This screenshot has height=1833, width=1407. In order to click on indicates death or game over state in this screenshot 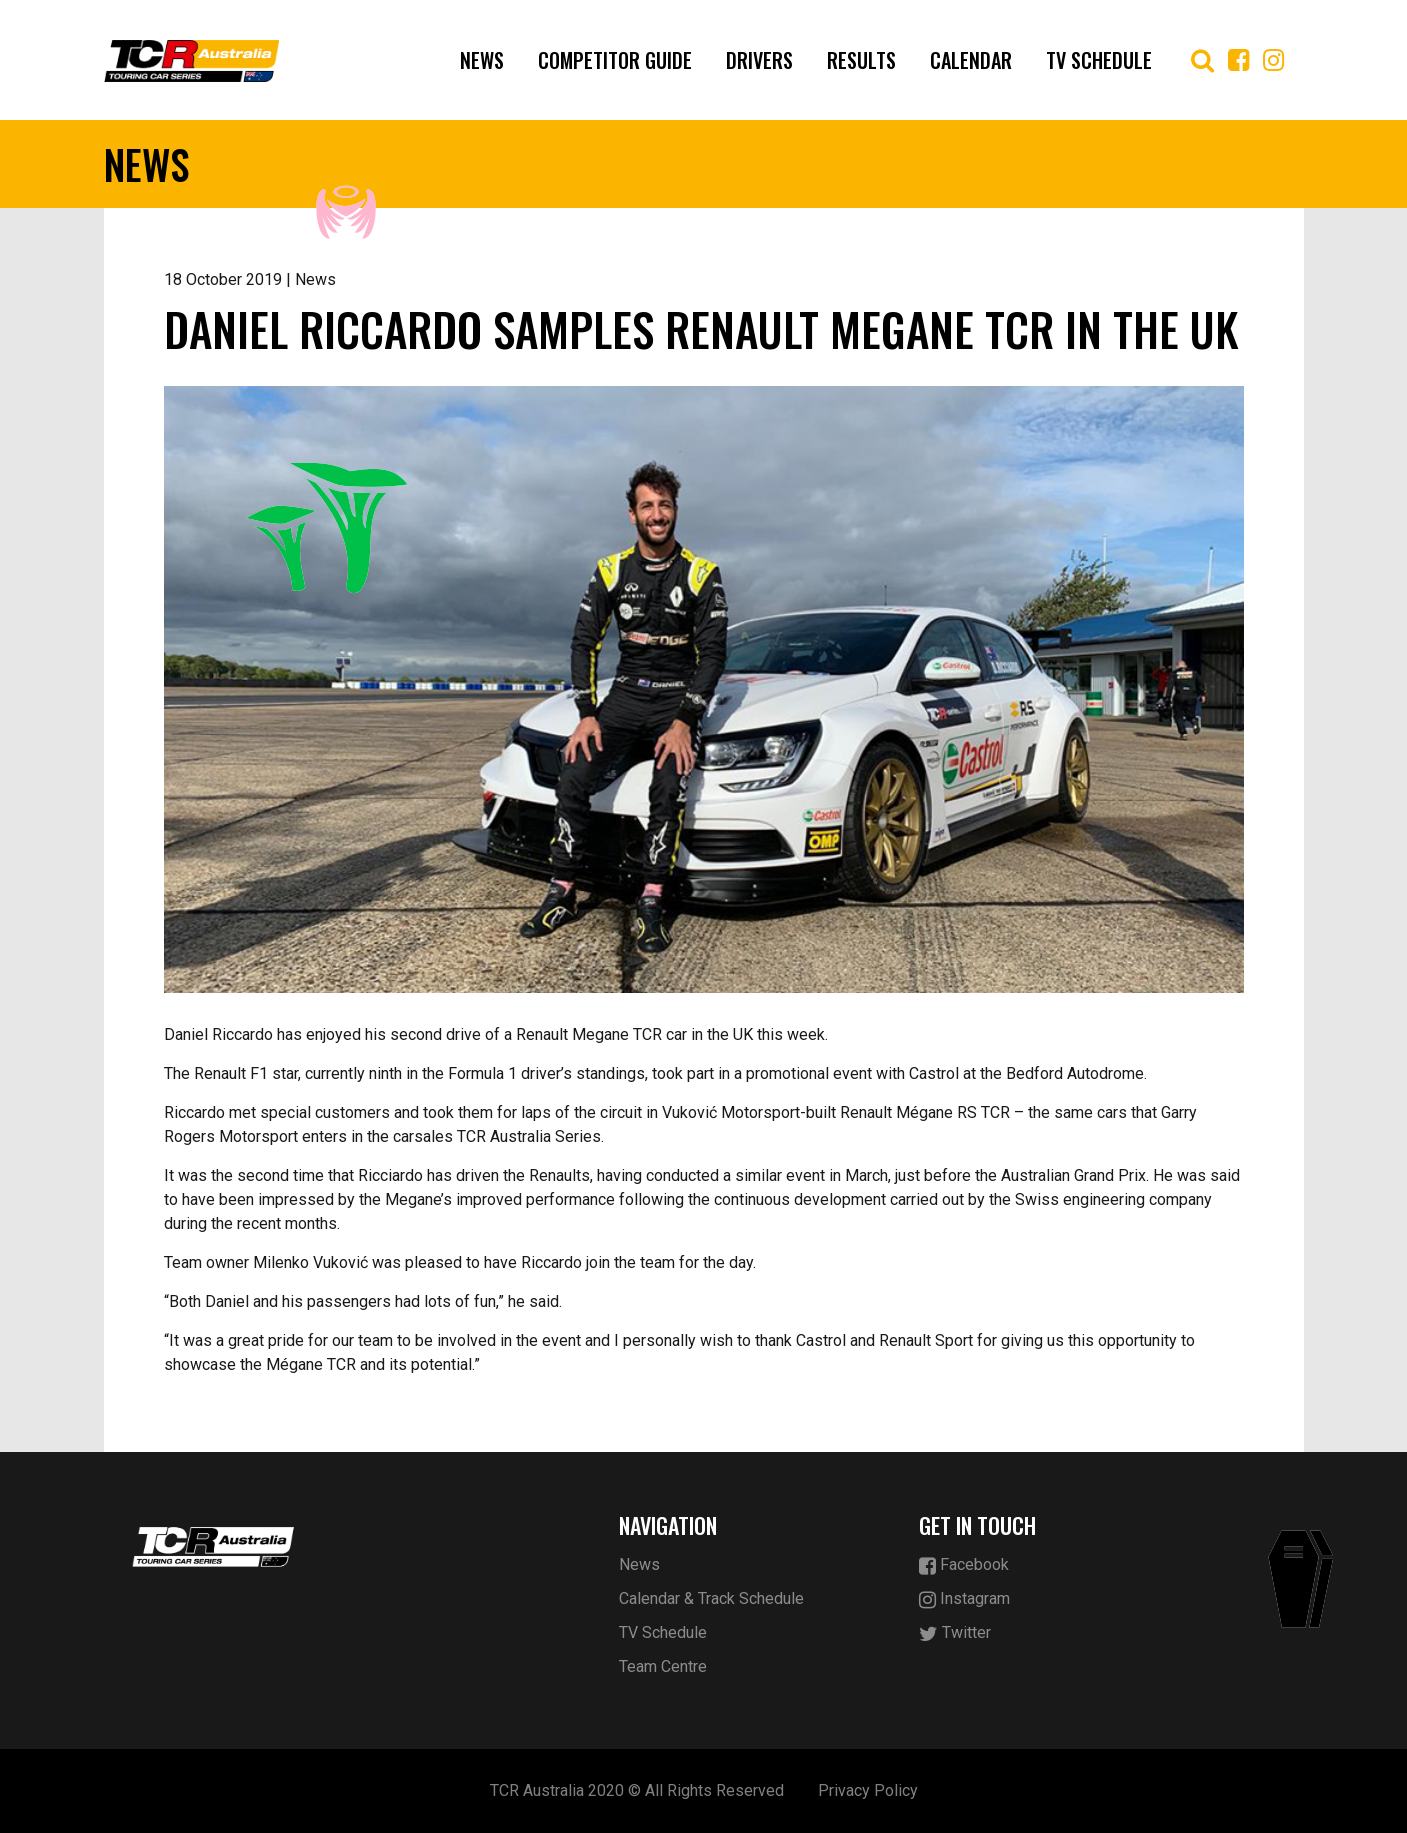, I will do `click(1298, 1578)`.